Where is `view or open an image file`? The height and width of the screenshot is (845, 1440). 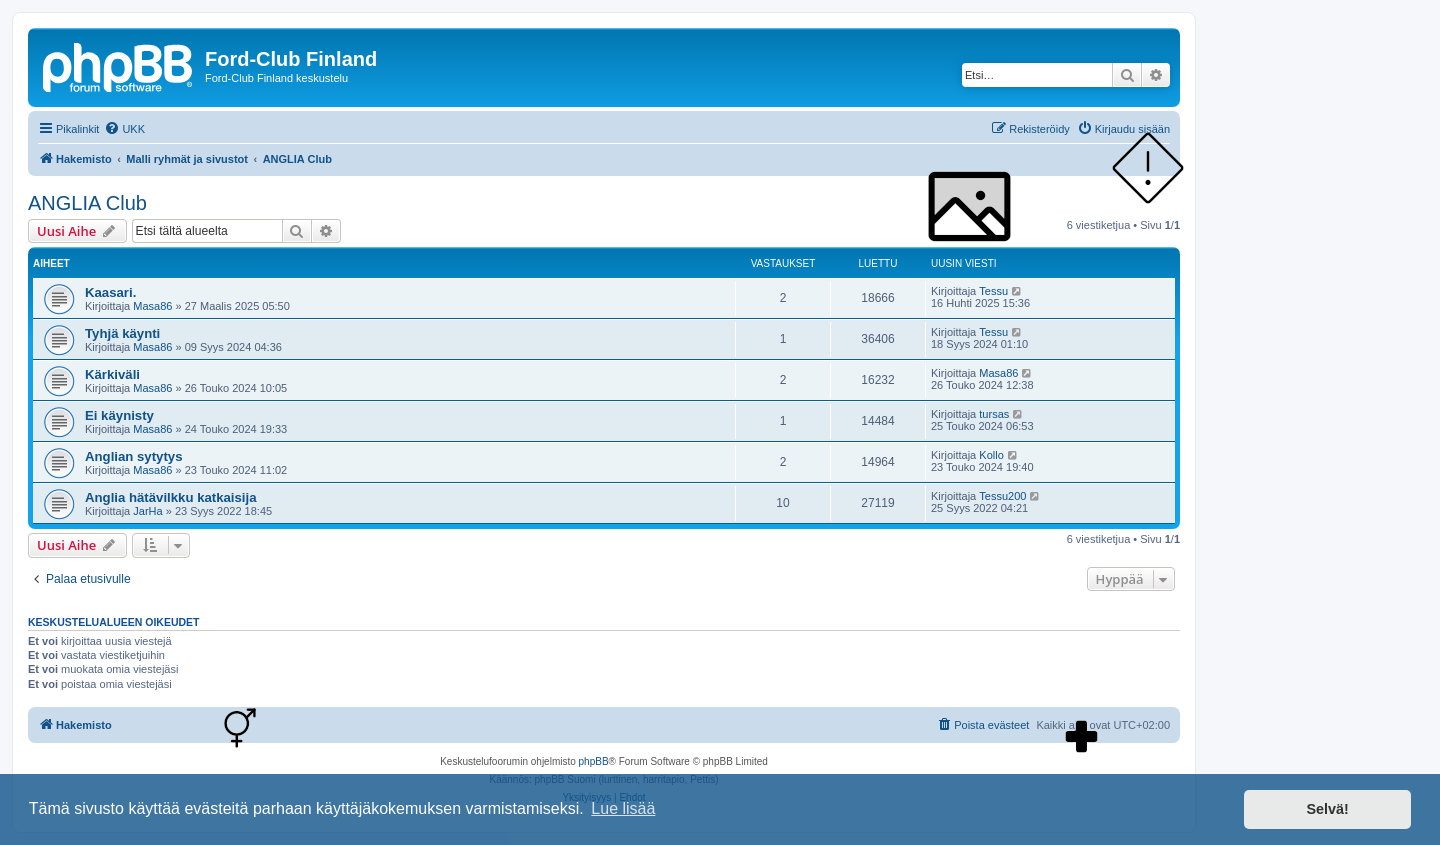
view or open an image file is located at coordinates (969, 206).